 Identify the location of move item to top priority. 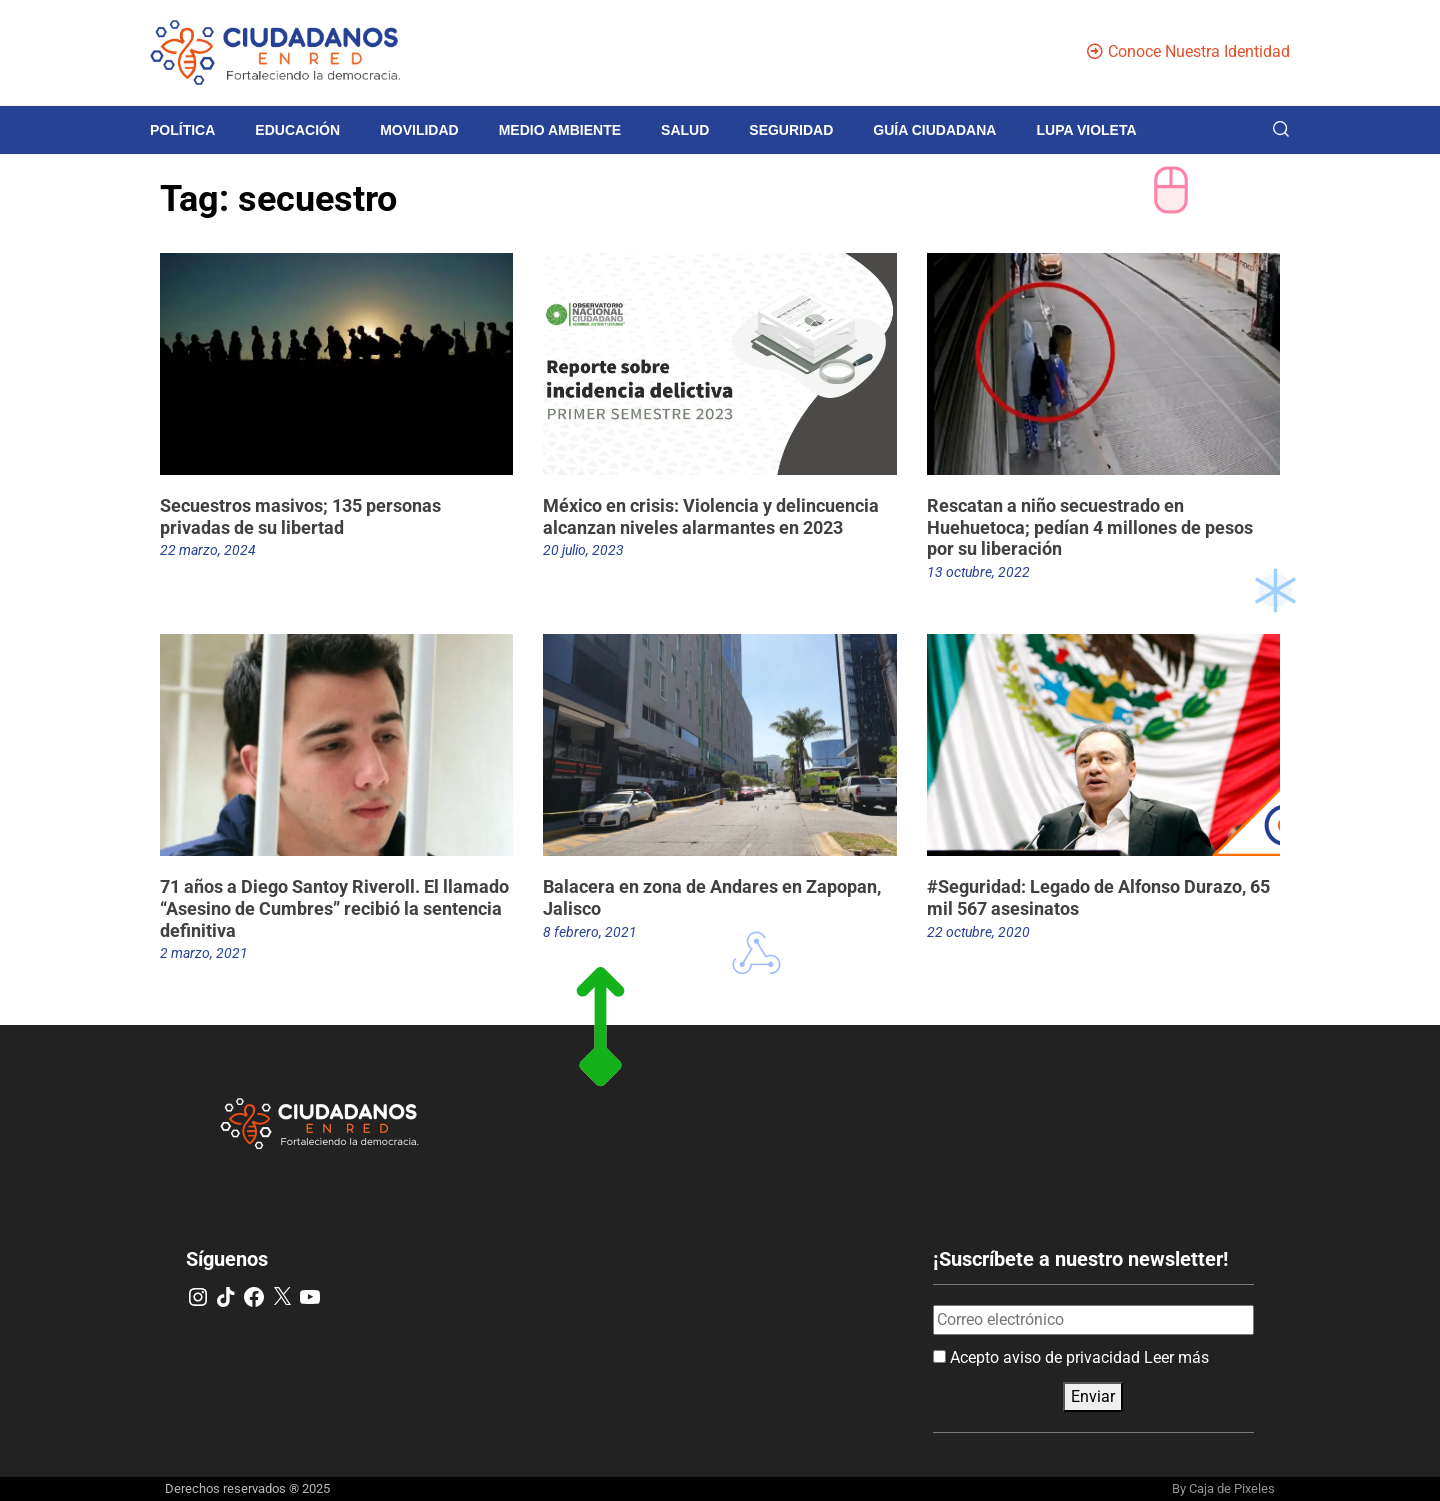
(600, 1026).